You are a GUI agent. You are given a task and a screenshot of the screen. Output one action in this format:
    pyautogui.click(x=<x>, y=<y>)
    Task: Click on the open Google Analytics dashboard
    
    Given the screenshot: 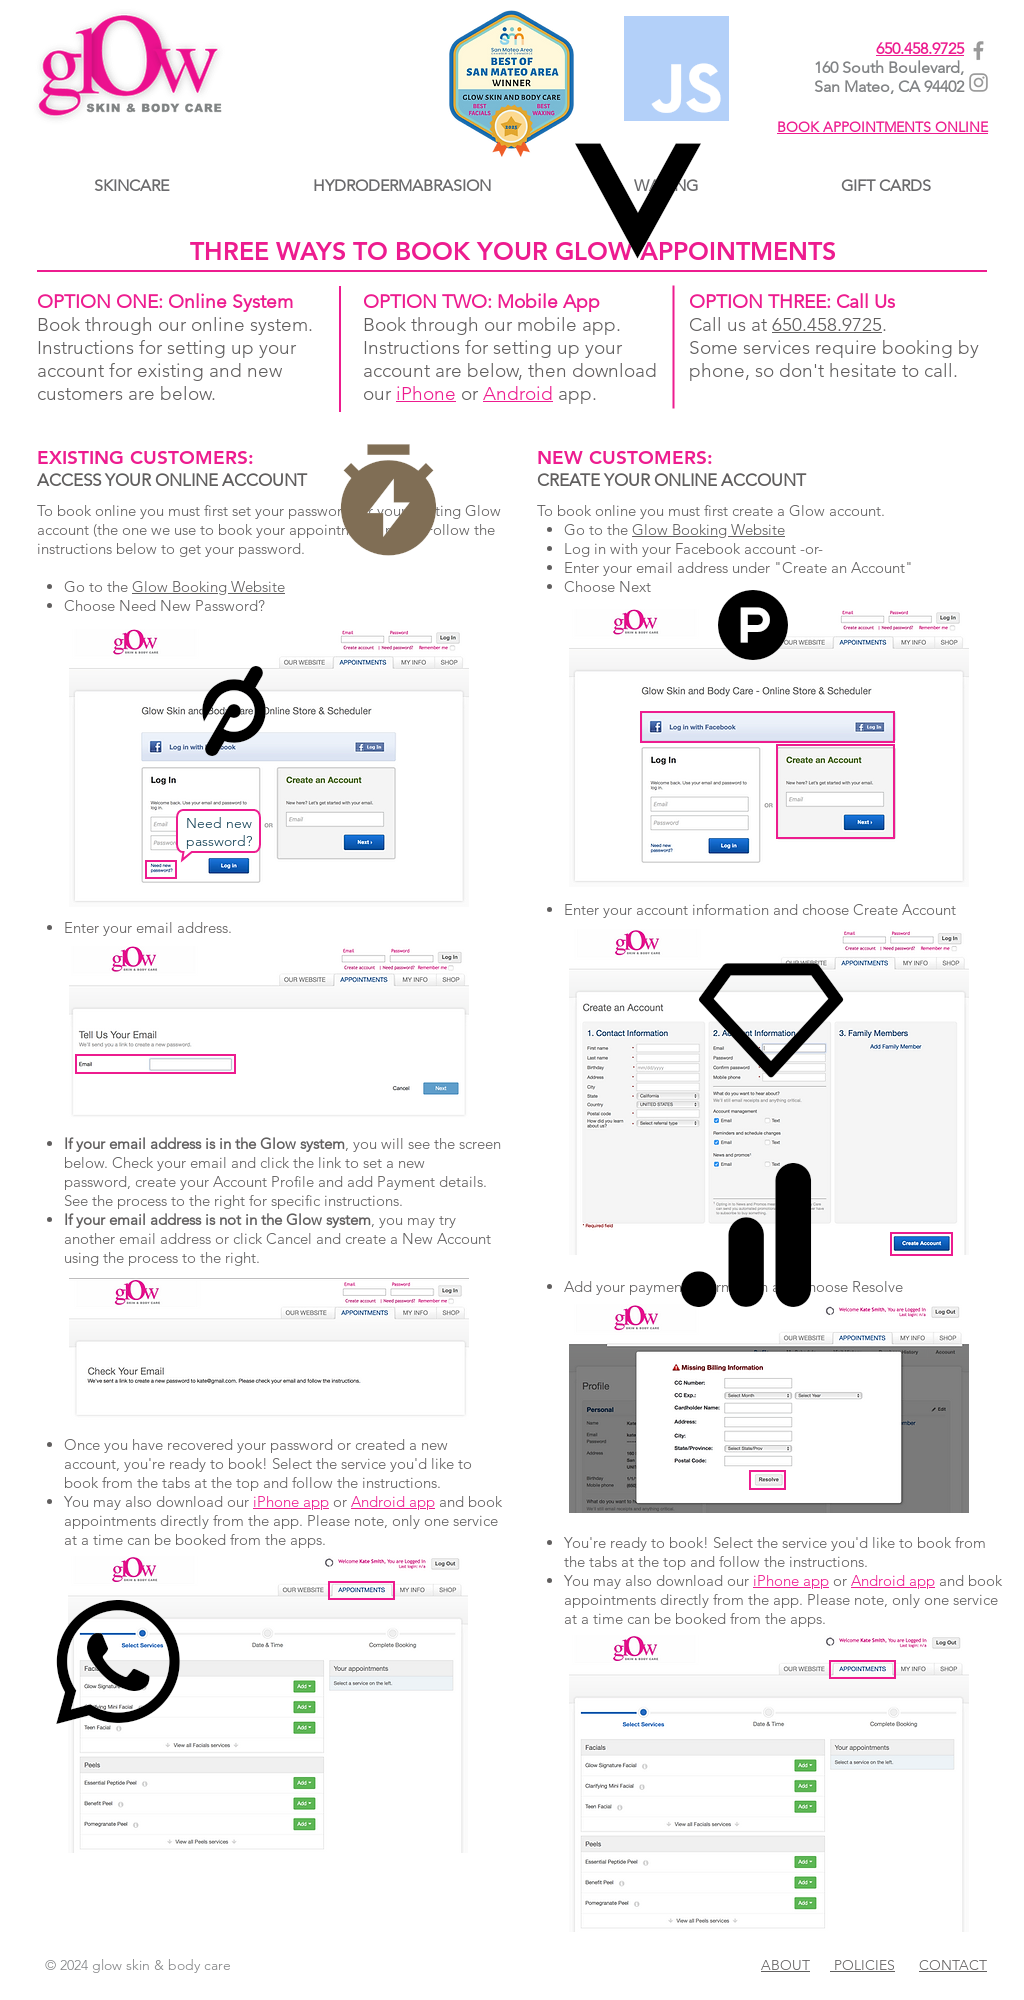 What is the action you would take?
    pyautogui.click(x=746, y=1235)
    